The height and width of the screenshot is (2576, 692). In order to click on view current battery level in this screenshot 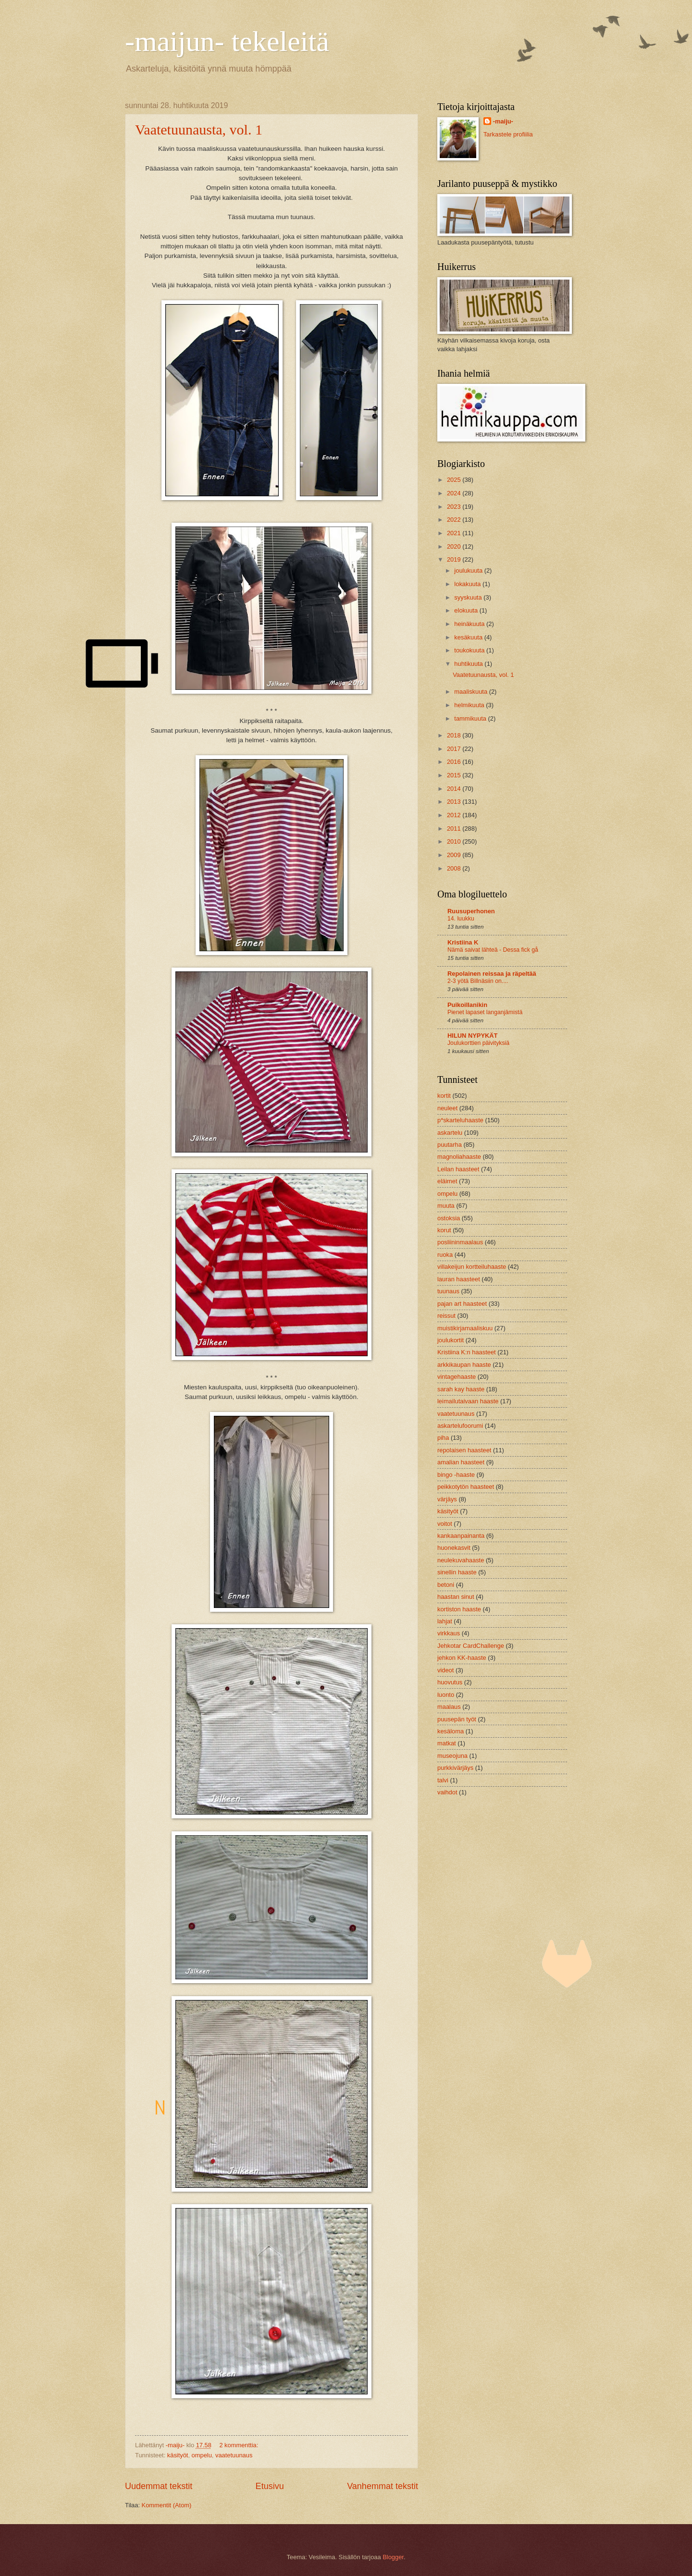, I will do `click(120, 663)`.